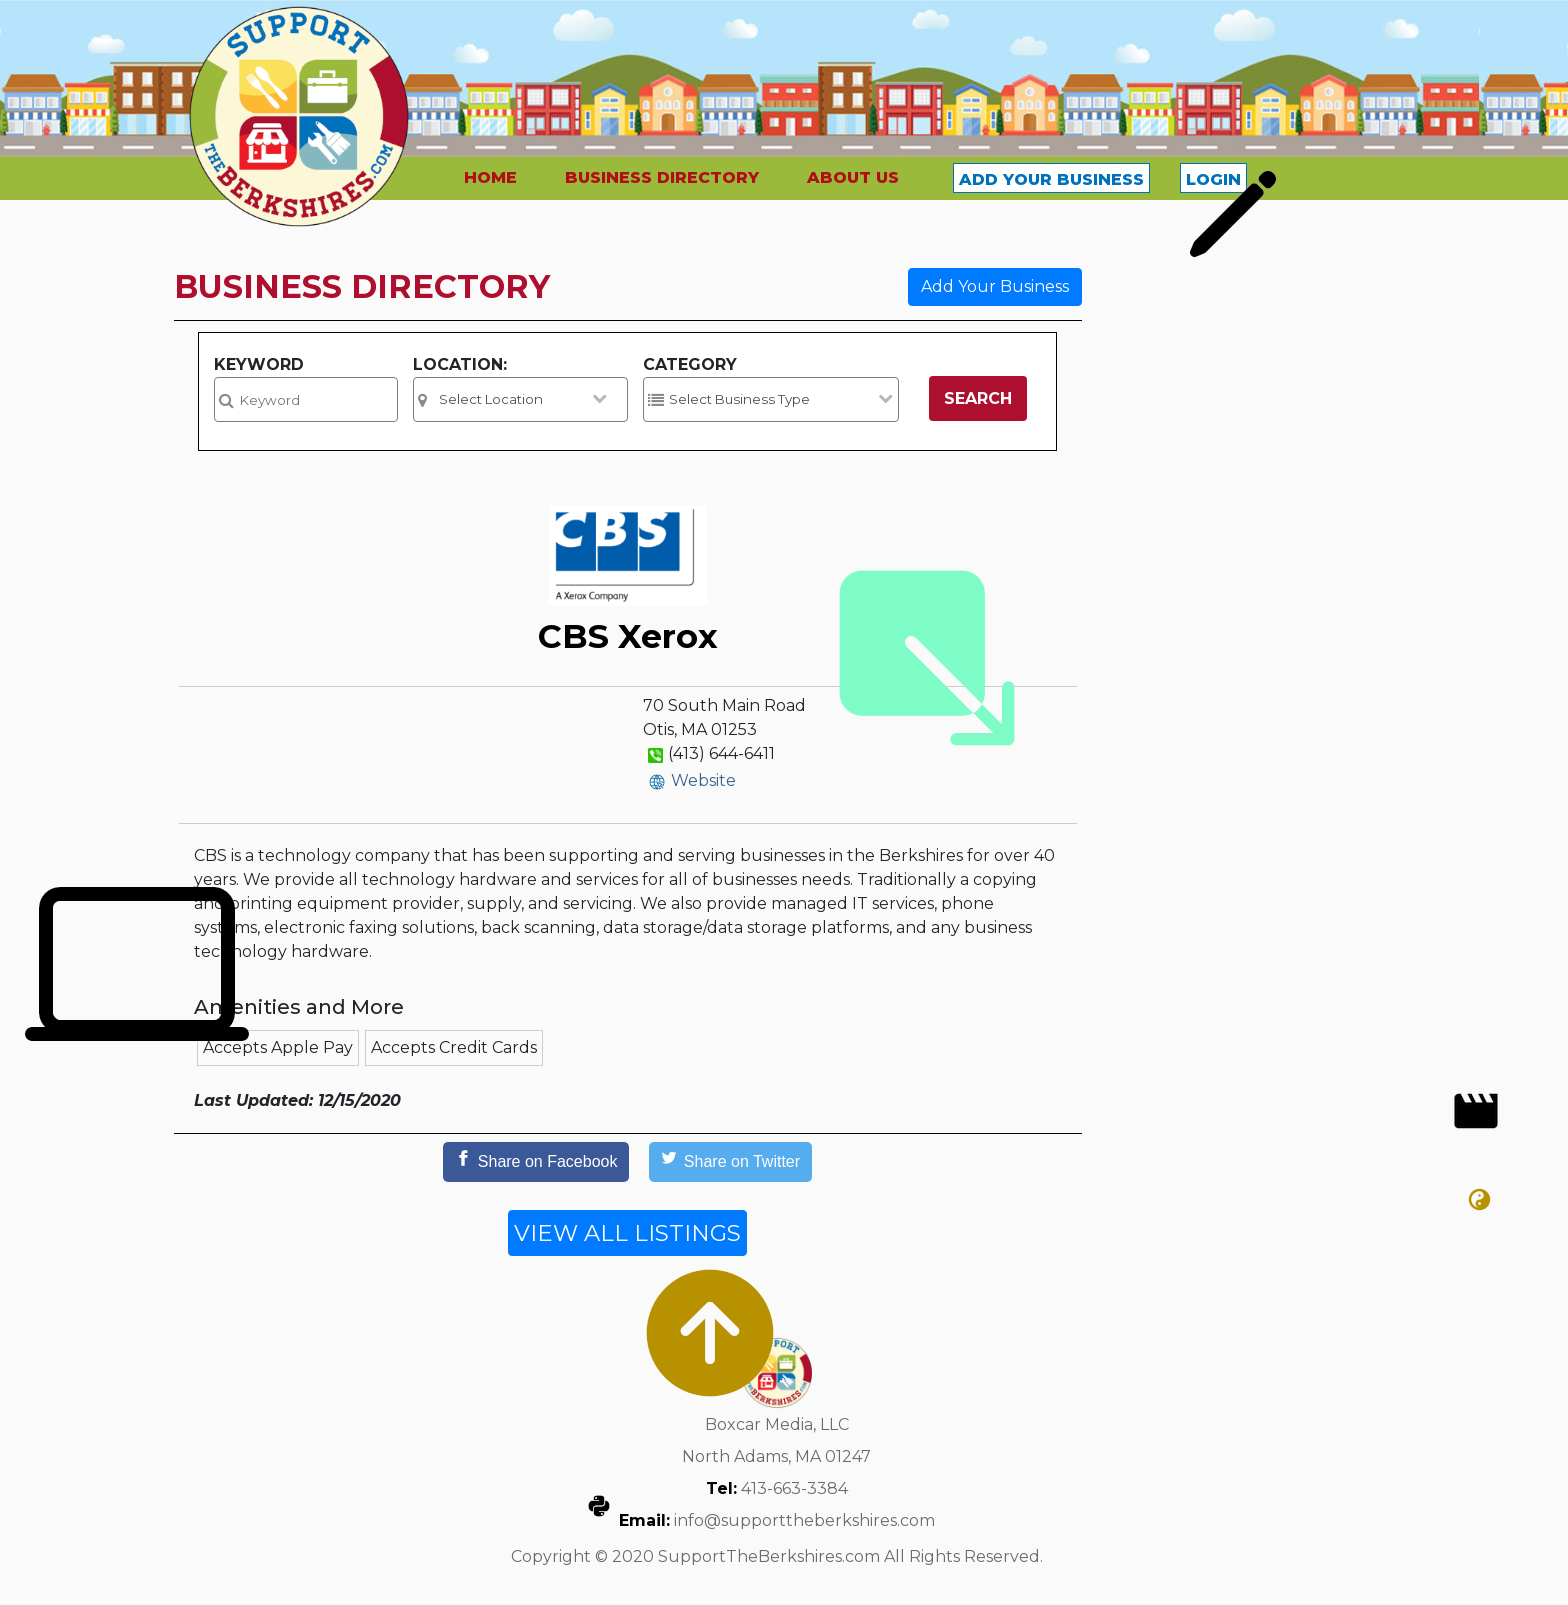  Describe the element at coordinates (137, 964) in the screenshot. I see `switch to desktop view` at that location.